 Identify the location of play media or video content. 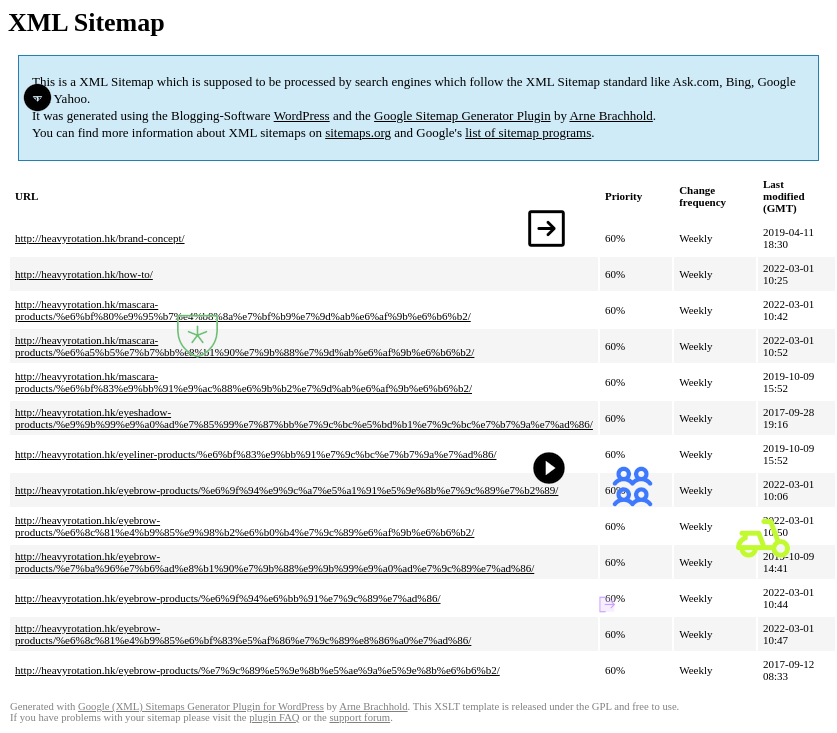
(549, 468).